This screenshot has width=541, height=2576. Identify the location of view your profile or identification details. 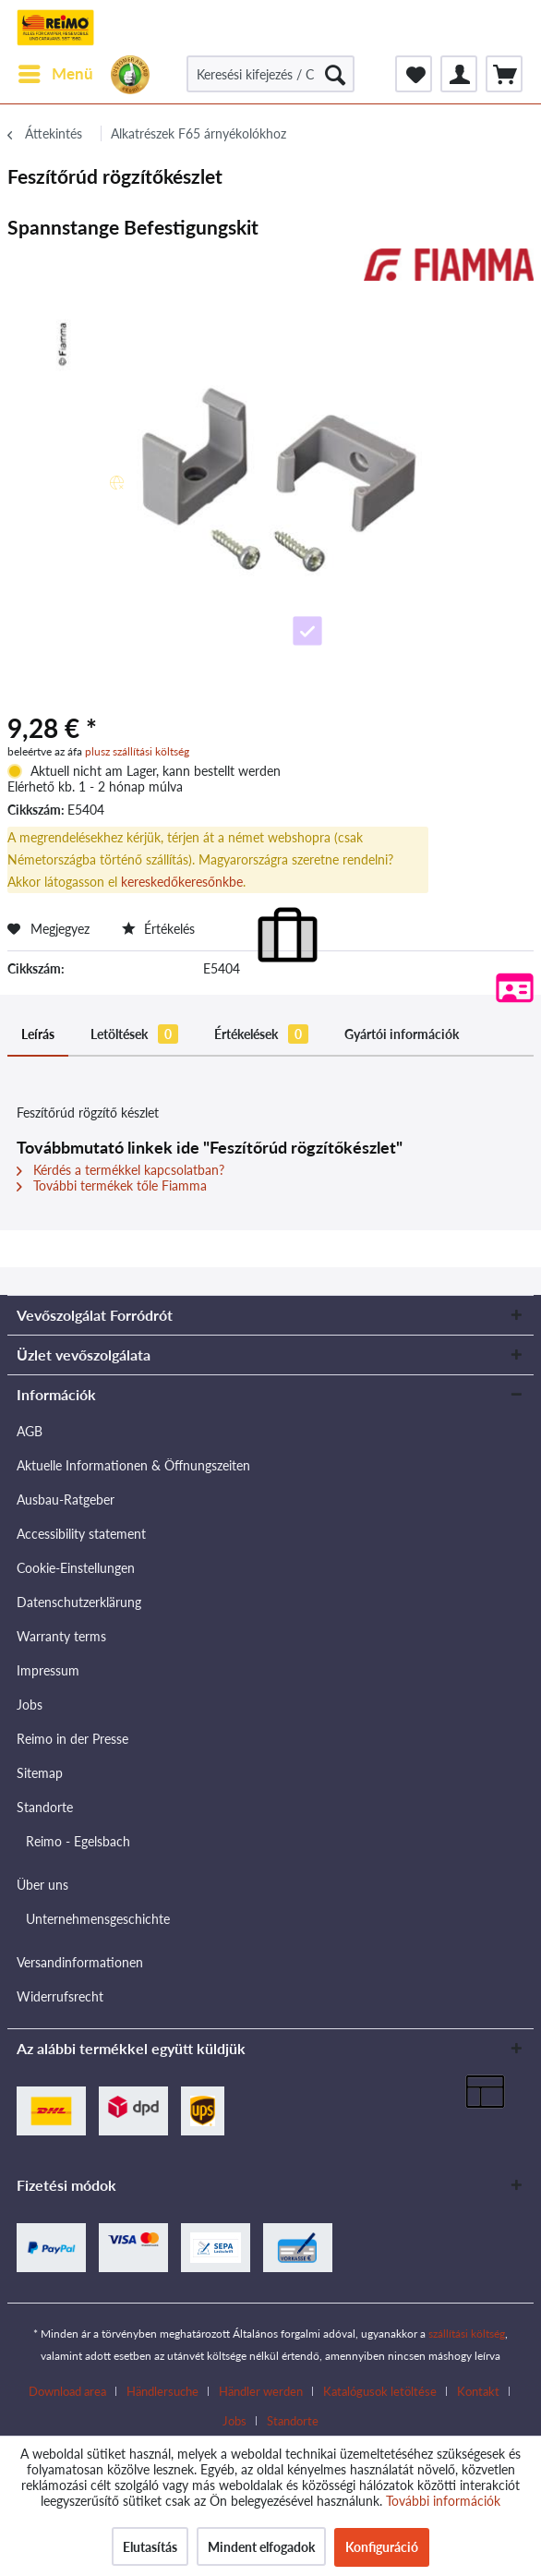
(514, 987).